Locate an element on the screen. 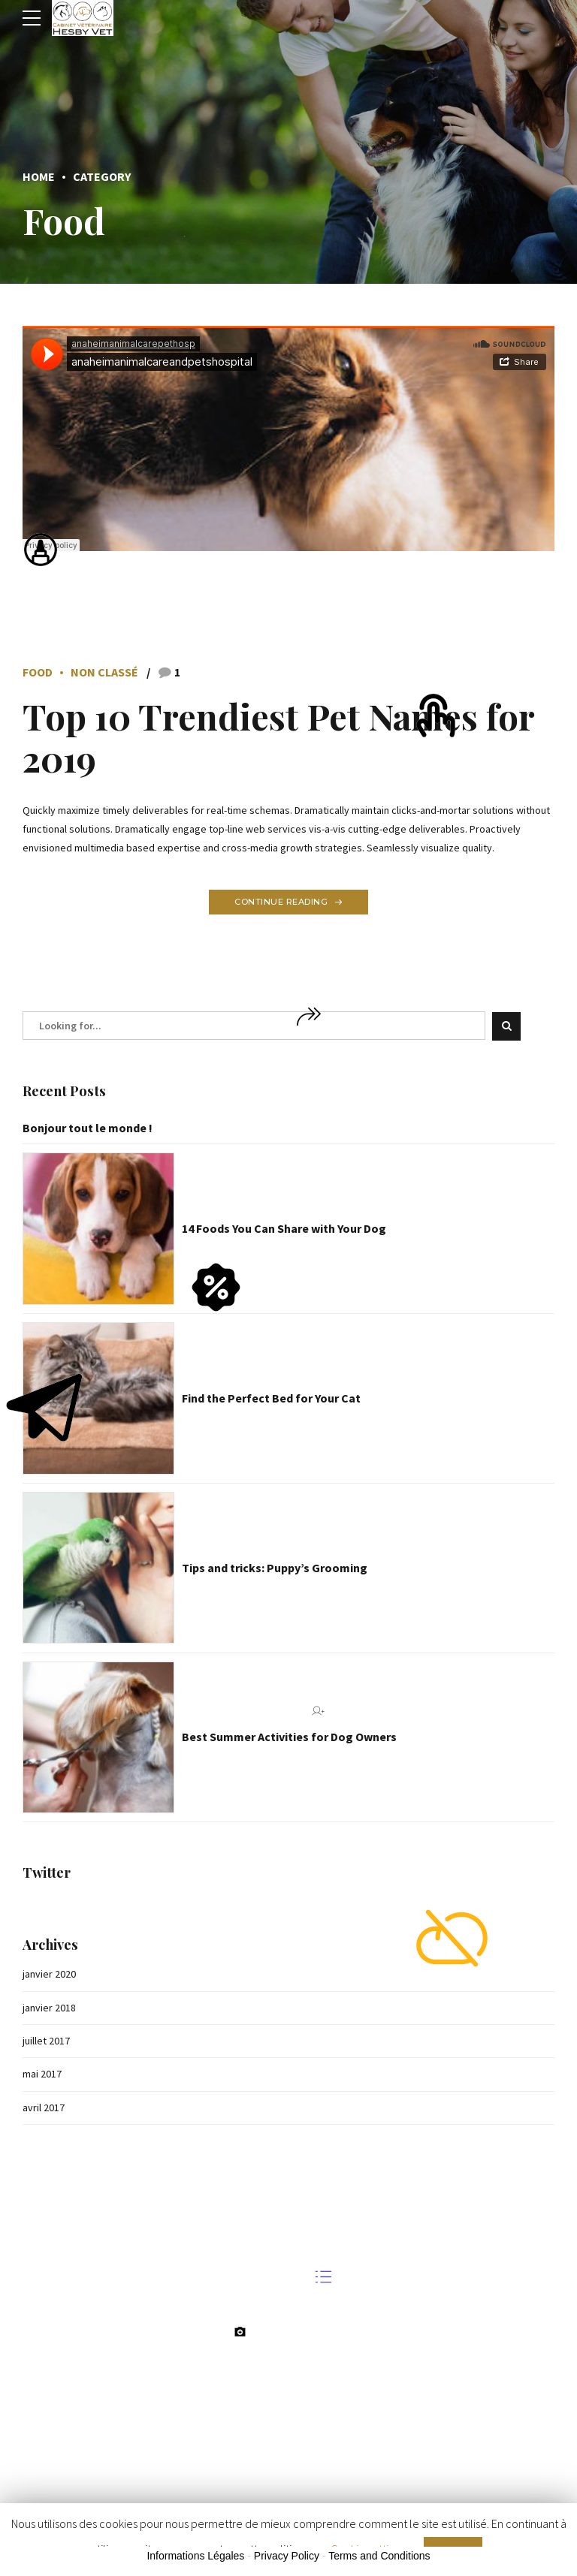 The width and height of the screenshot is (577, 2576). enhance or improve photo quality is located at coordinates (240, 2331).